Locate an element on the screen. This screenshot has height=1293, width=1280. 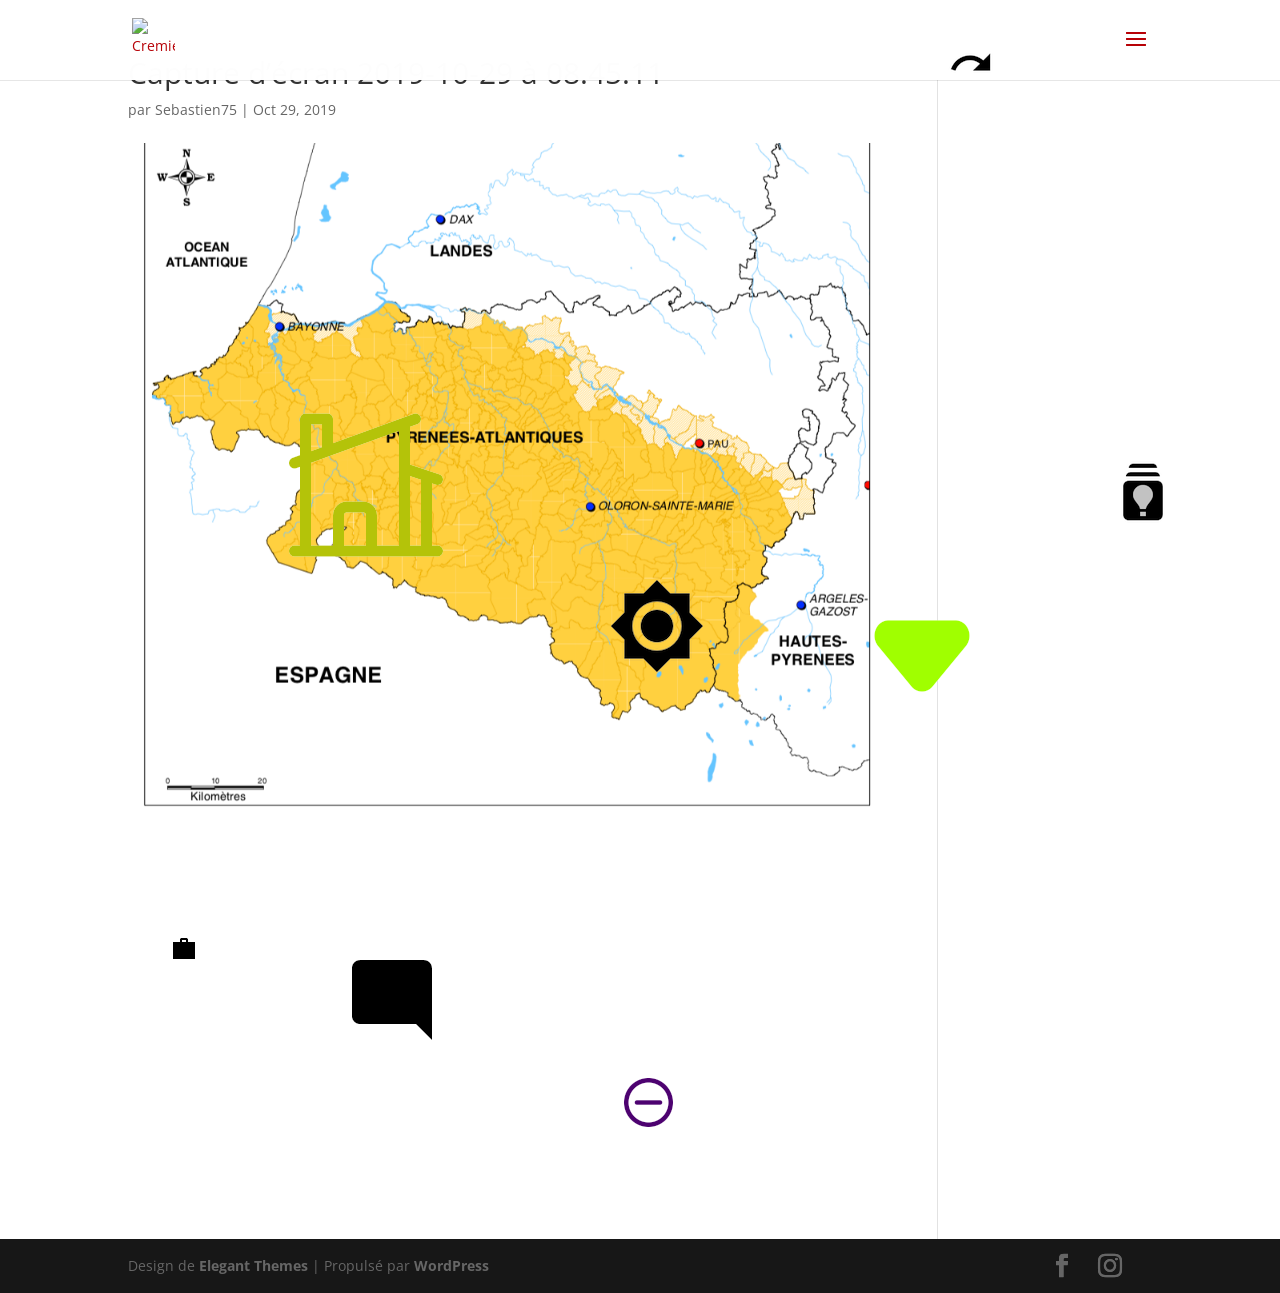
redo the last undone action is located at coordinates (971, 63).